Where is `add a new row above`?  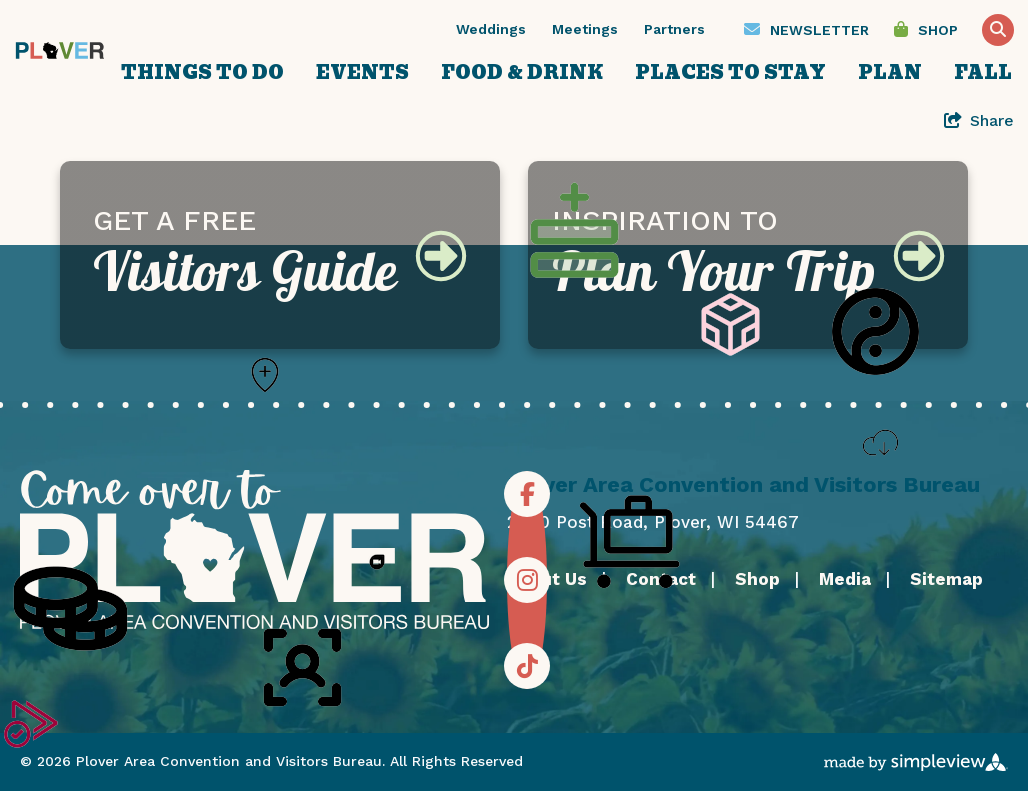 add a new row above is located at coordinates (574, 237).